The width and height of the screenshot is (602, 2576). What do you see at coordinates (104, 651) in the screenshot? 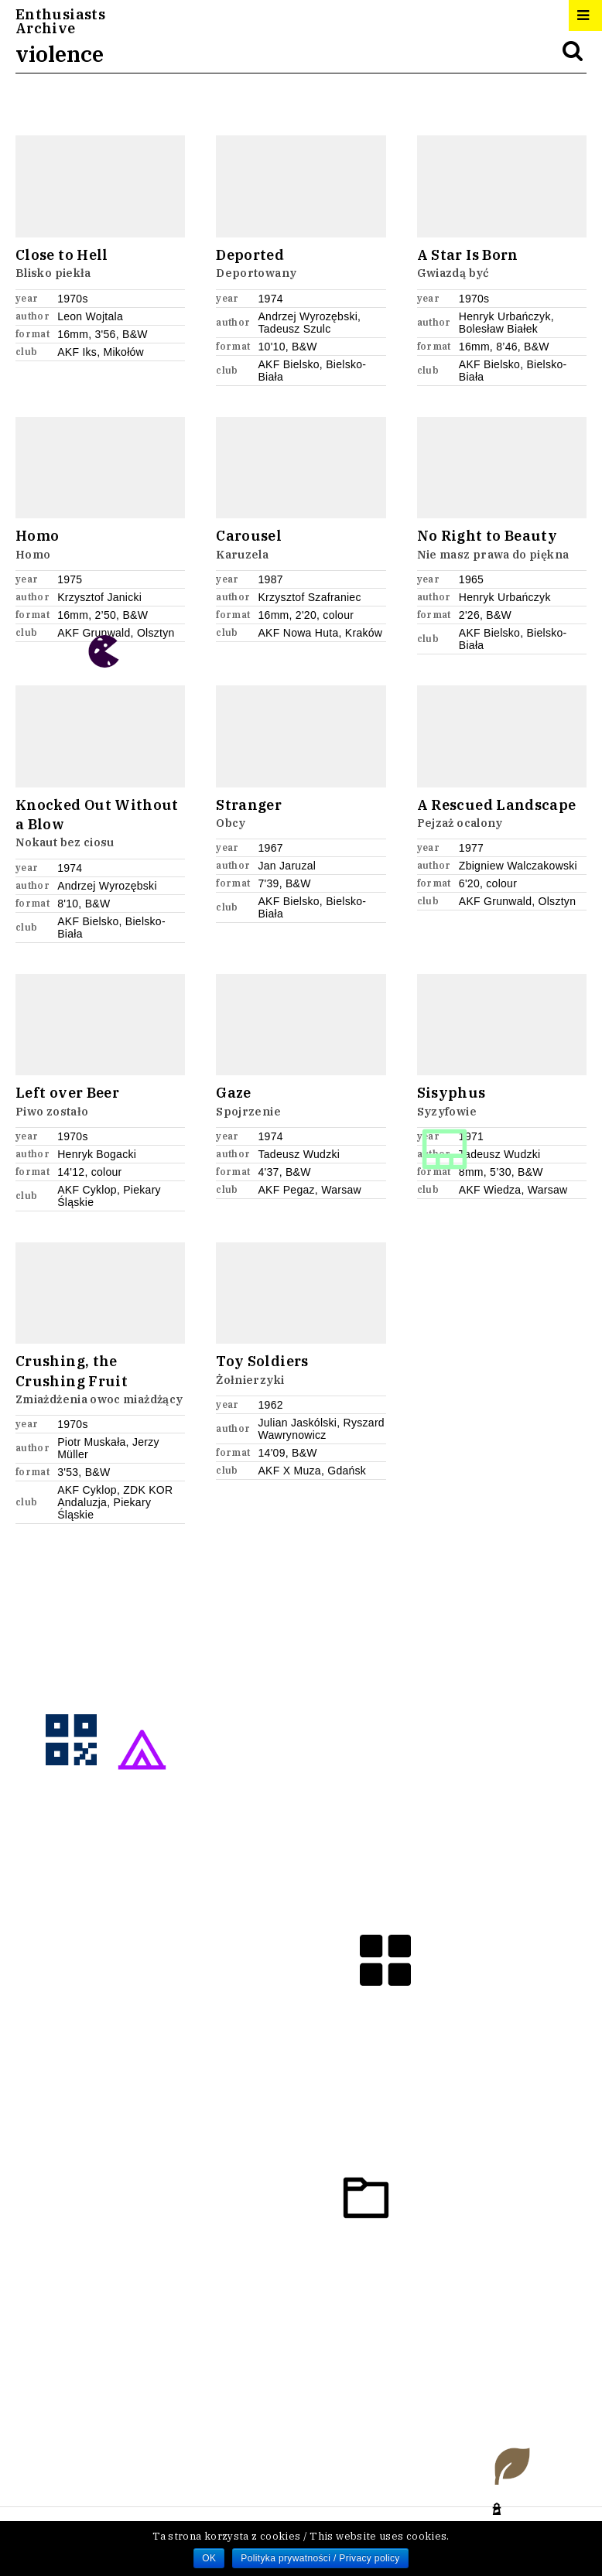
I see `cookiecutter project templating tool logo` at bounding box center [104, 651].